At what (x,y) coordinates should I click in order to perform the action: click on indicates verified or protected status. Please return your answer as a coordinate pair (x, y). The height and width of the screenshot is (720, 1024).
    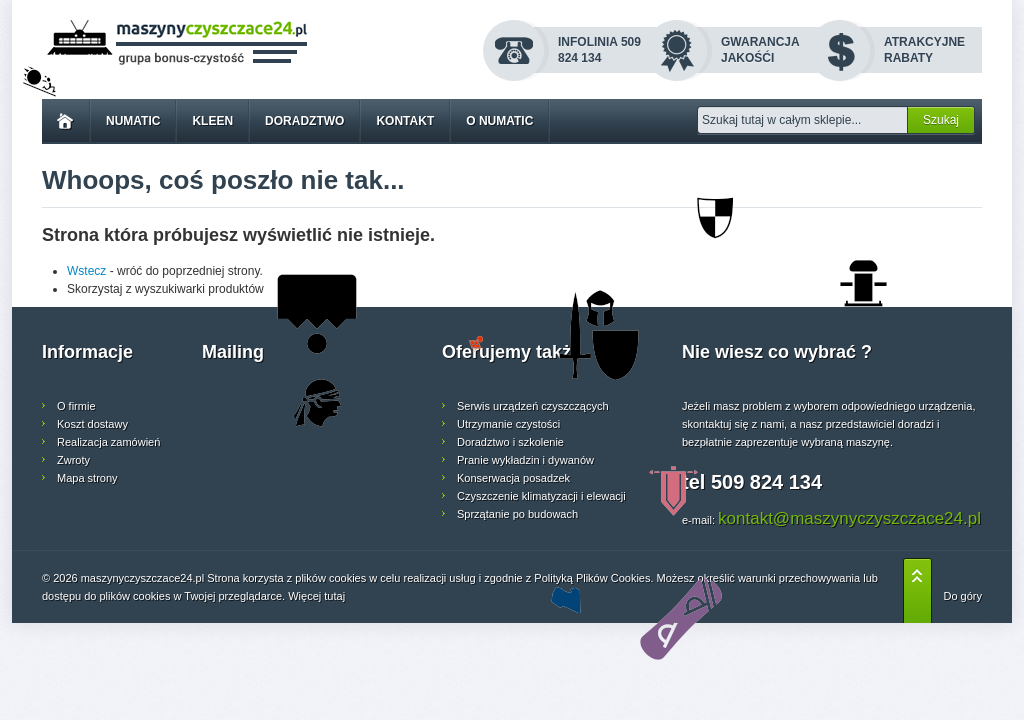
    Looking at the image, I should click on (715, 218).